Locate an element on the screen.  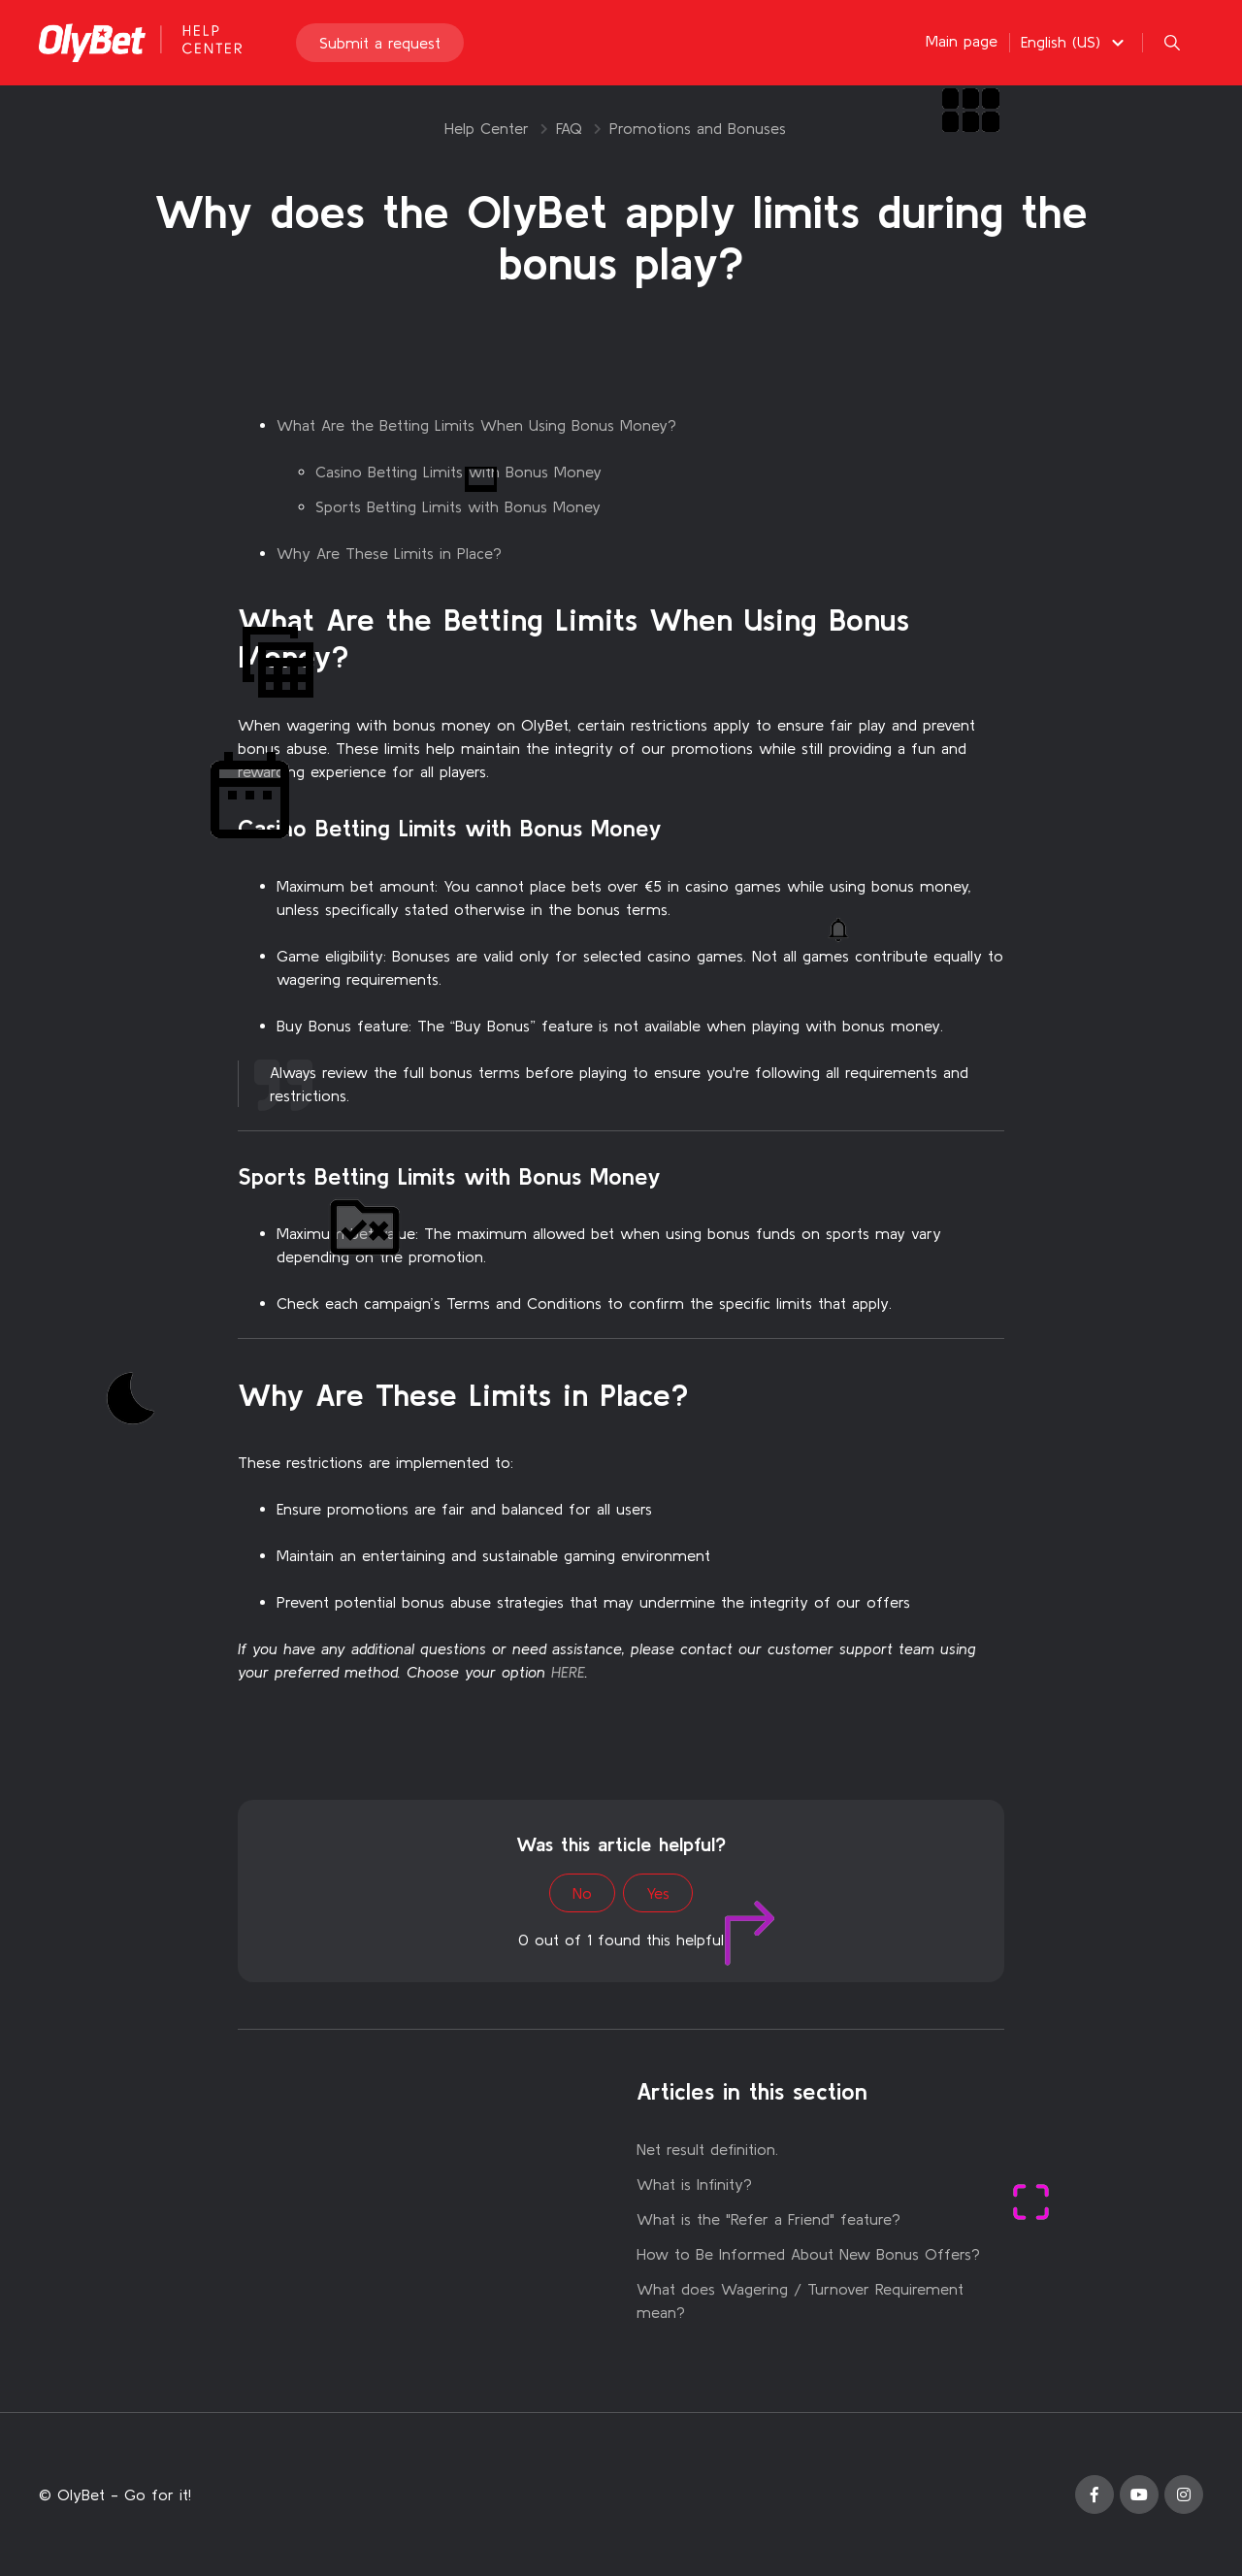
switch to grid view is located at coordinates (968, 112).